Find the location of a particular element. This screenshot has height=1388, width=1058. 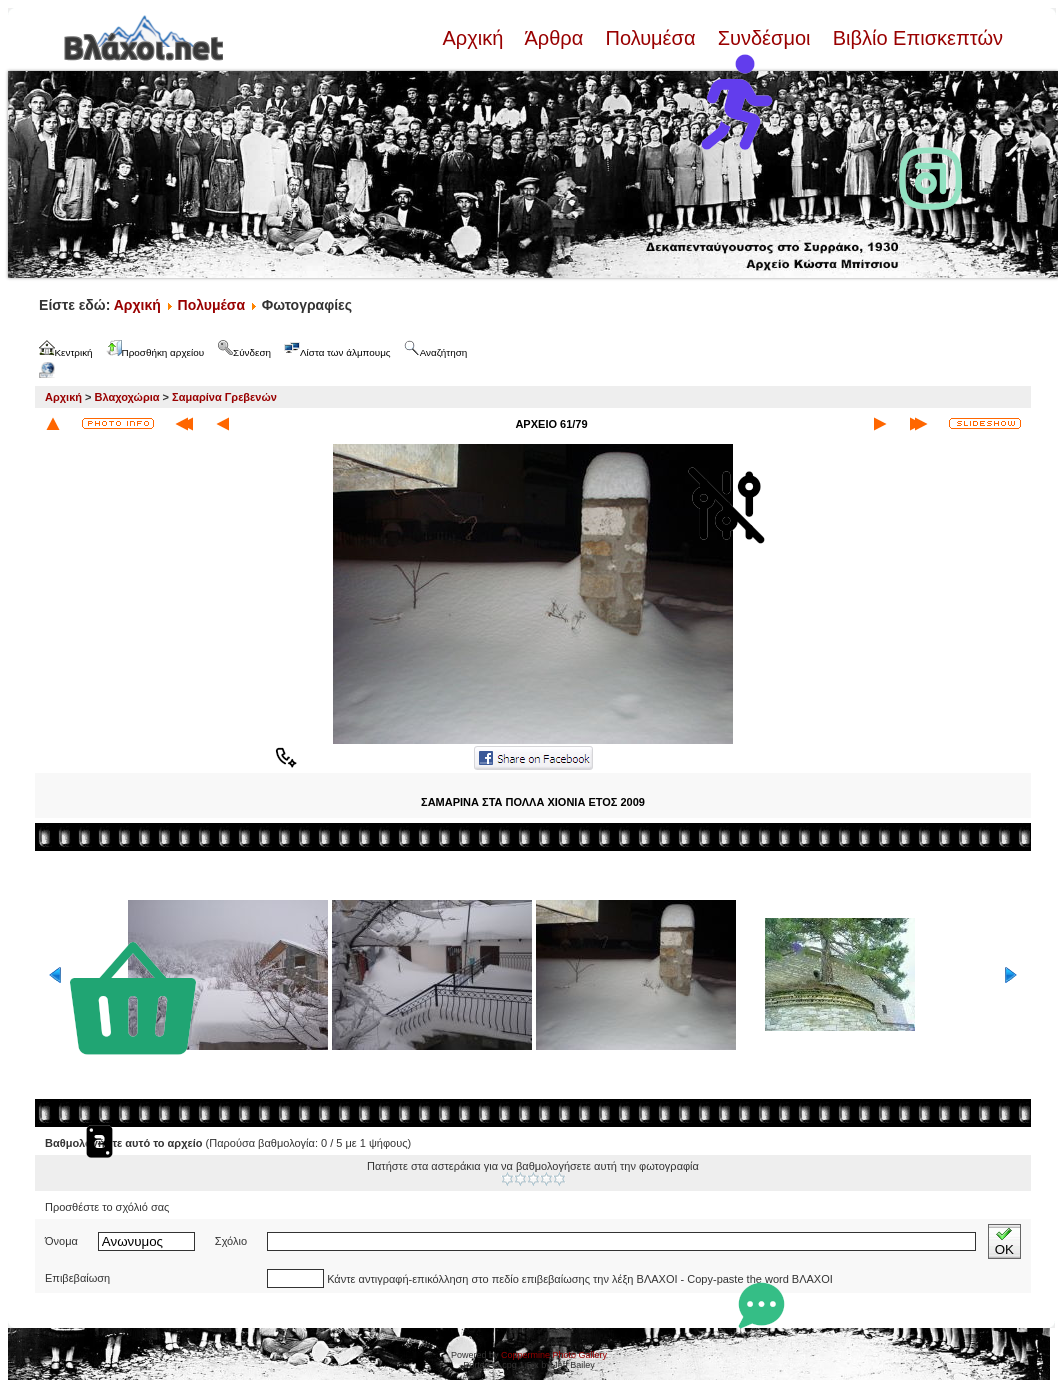

abstract design platform logo is located at coordinates (930, 178).